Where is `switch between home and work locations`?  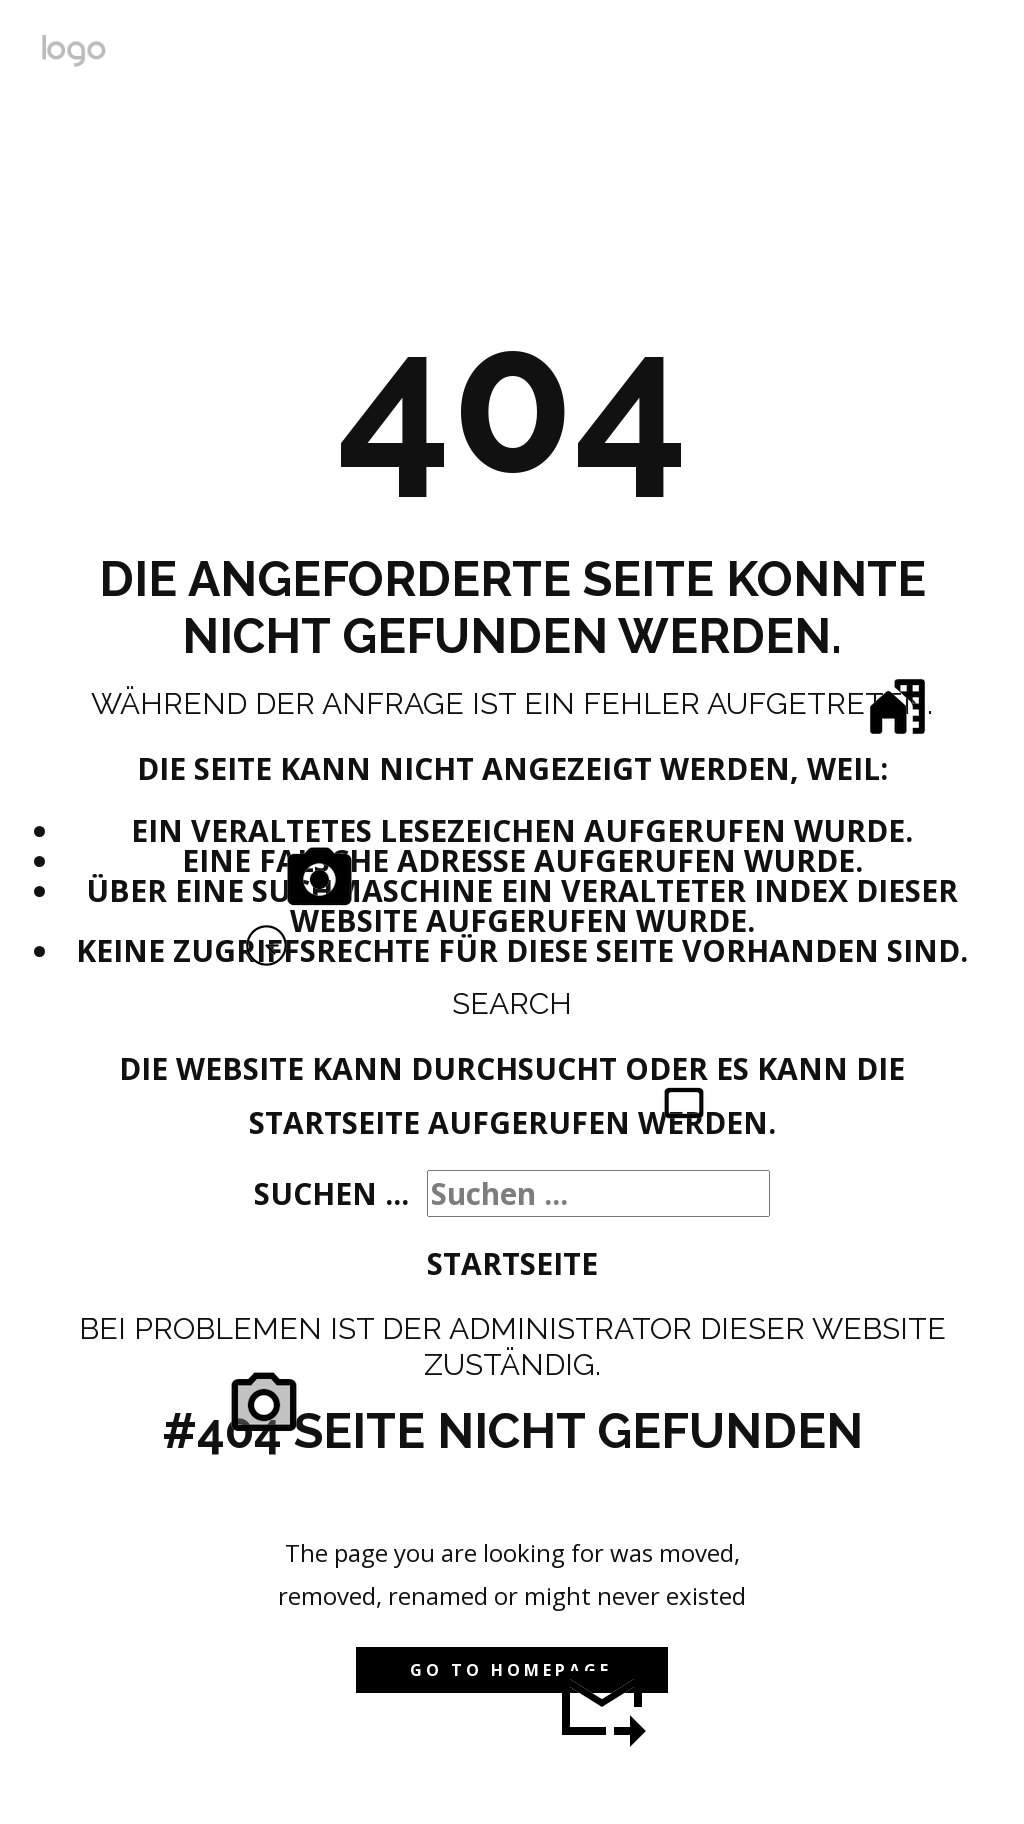
switch between home and work locations is located at coordinates (897, 706).